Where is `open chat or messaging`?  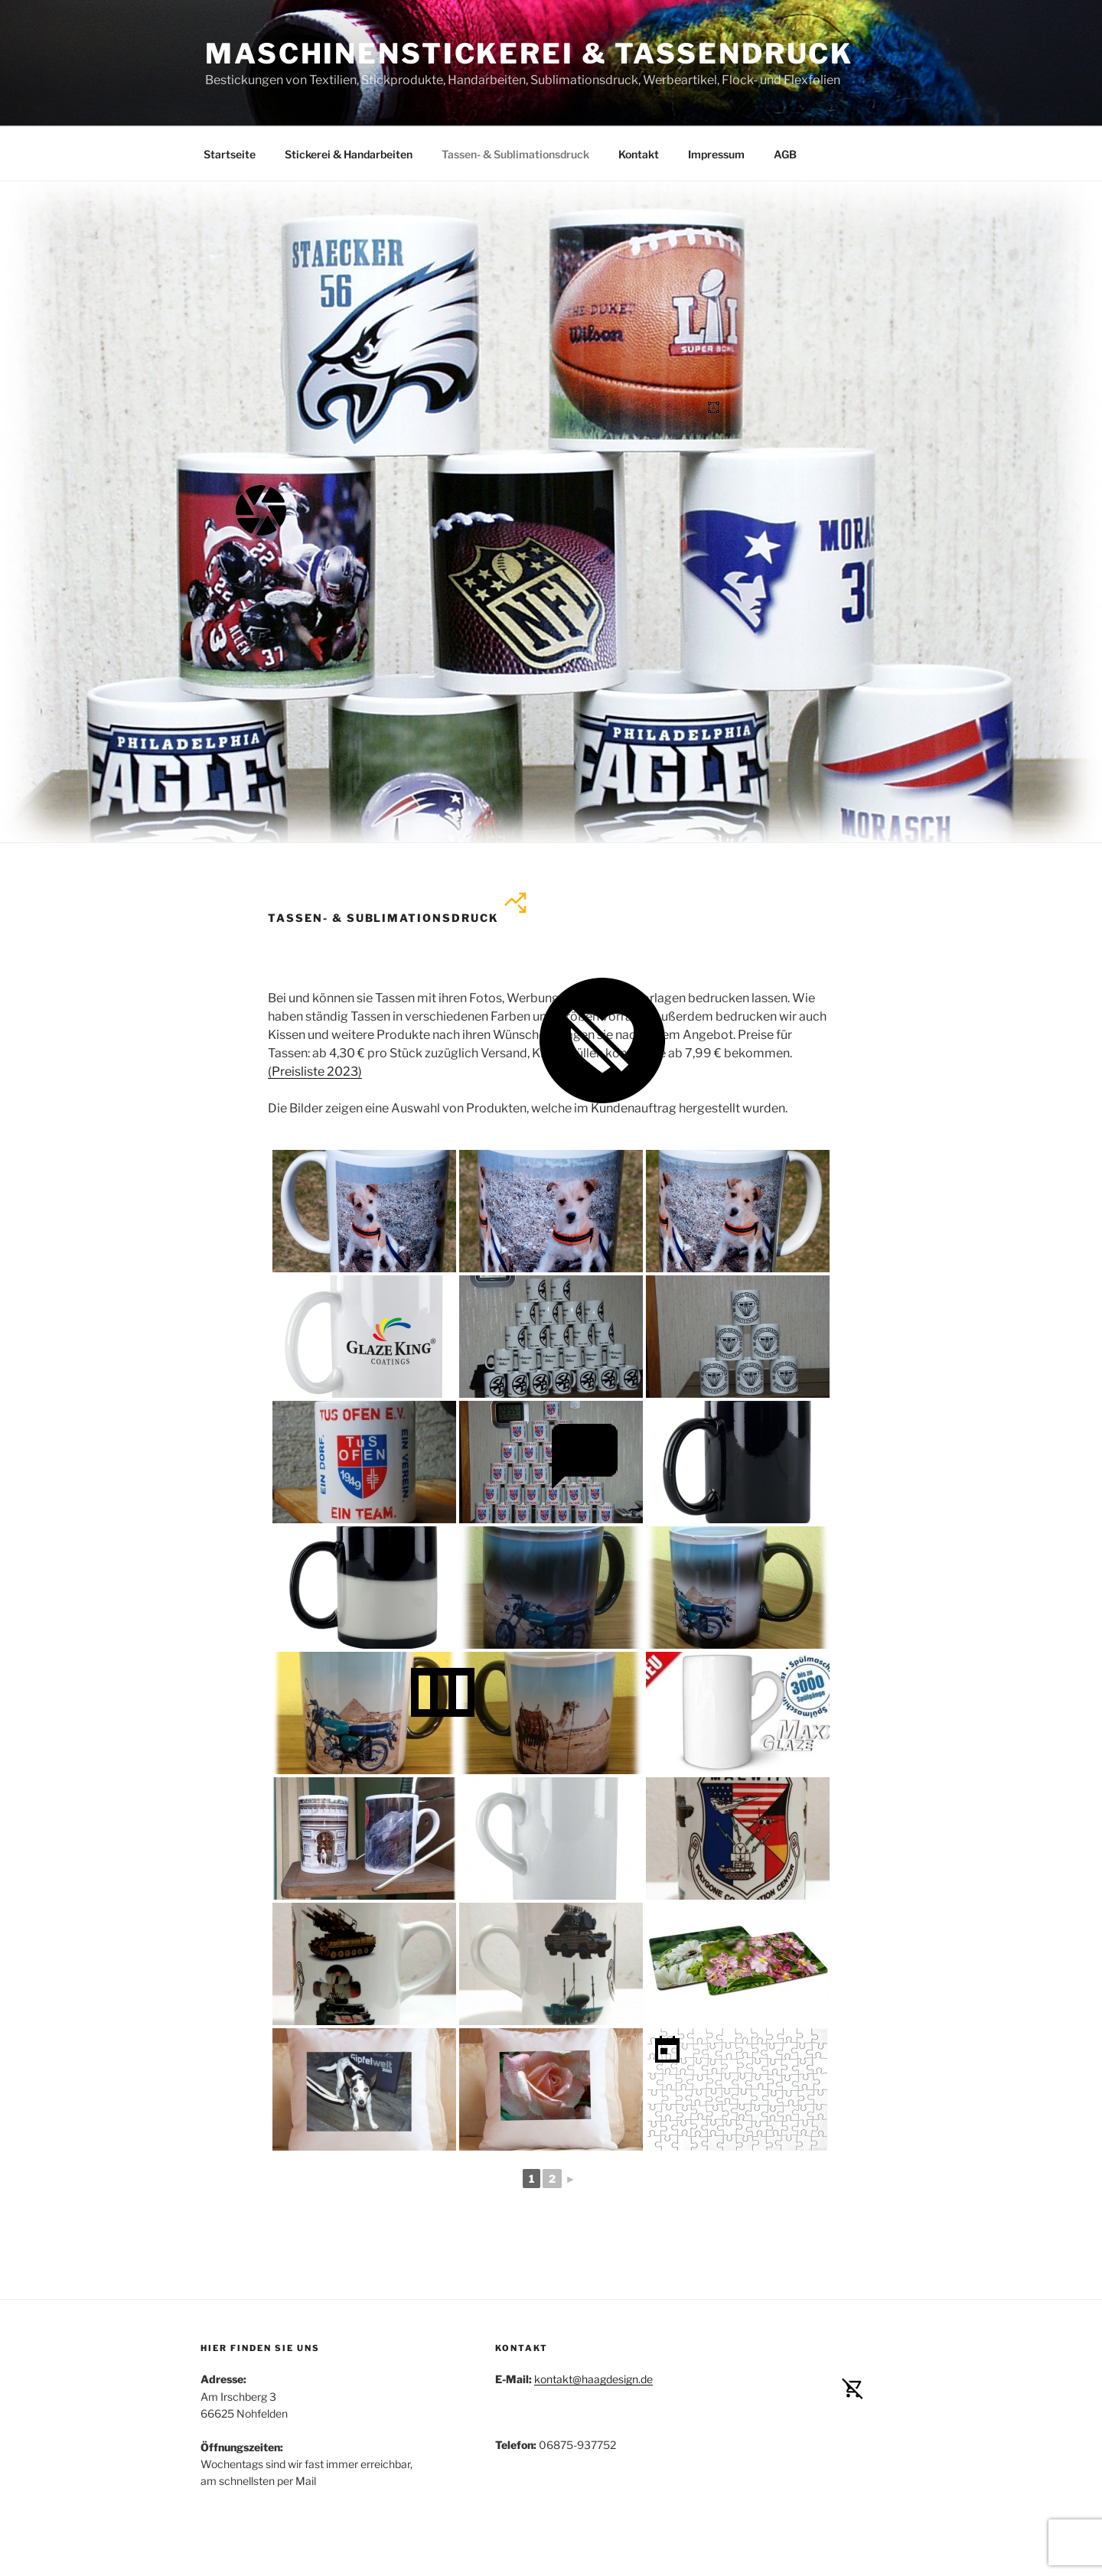
open chat or messaging is located at coordinates (585, 1457).